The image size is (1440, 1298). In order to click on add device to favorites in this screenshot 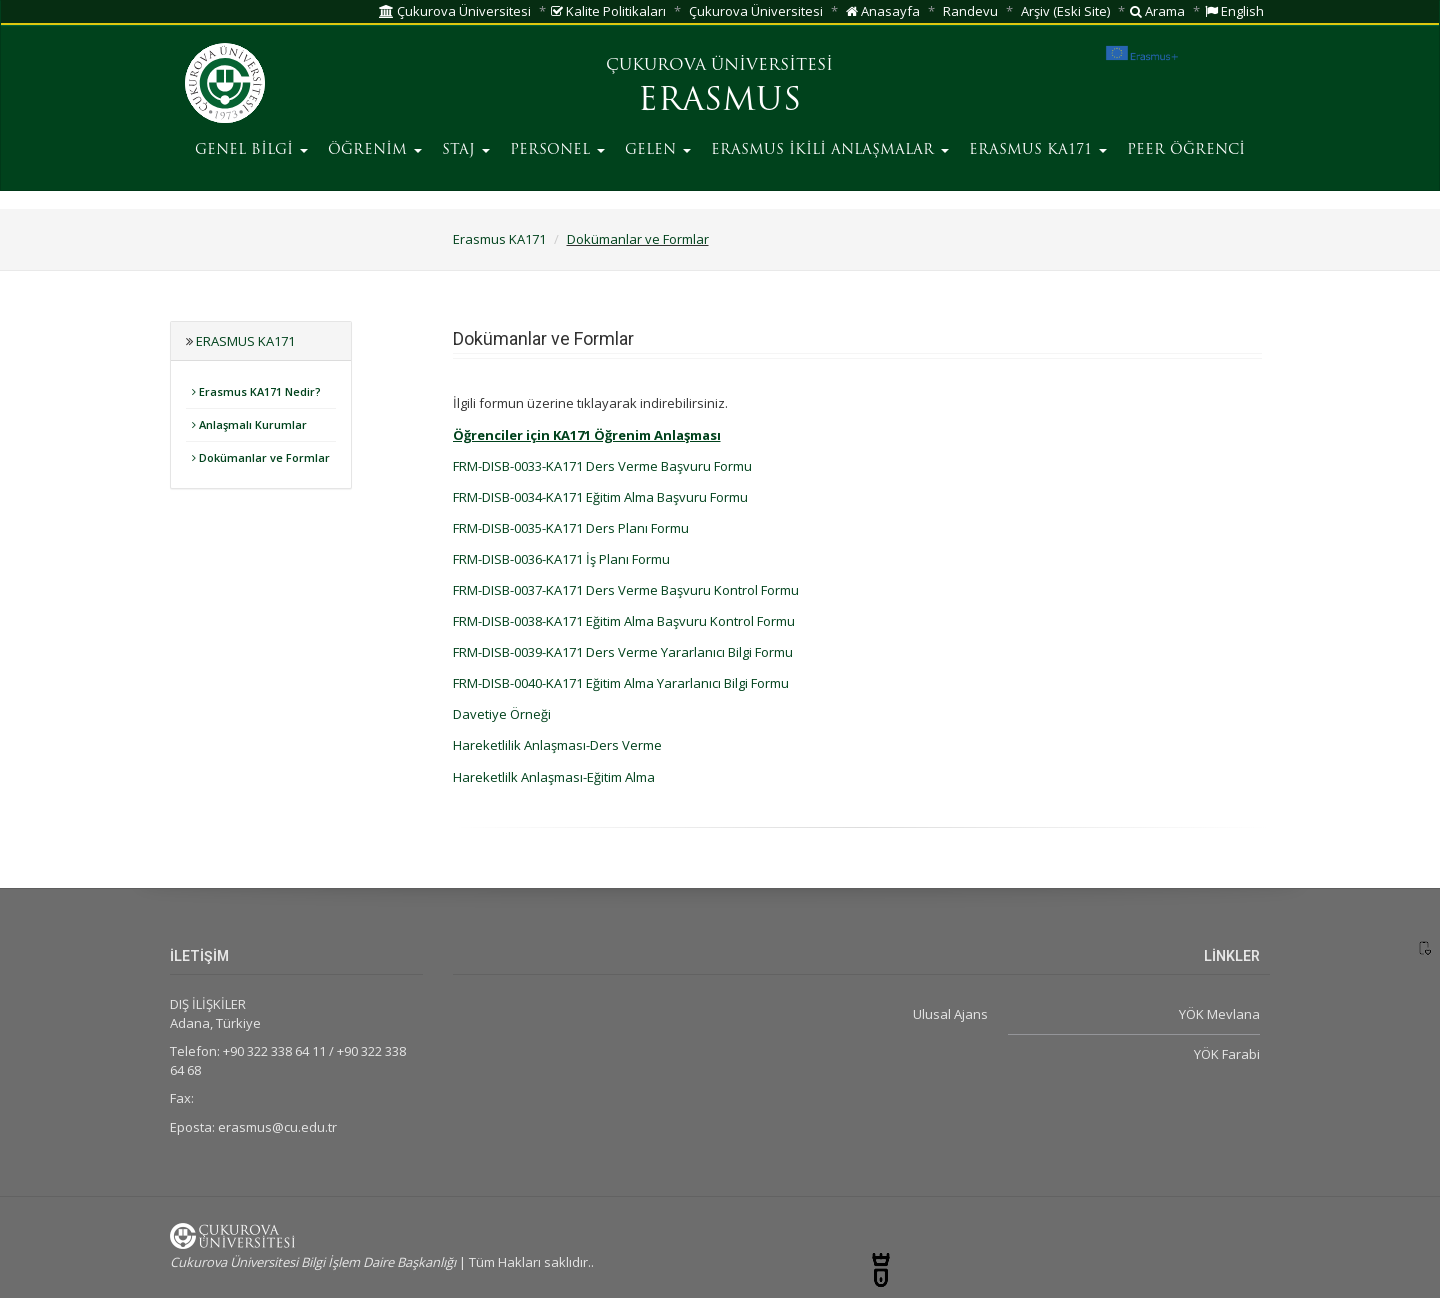, I will do `click(1424, 948)`.